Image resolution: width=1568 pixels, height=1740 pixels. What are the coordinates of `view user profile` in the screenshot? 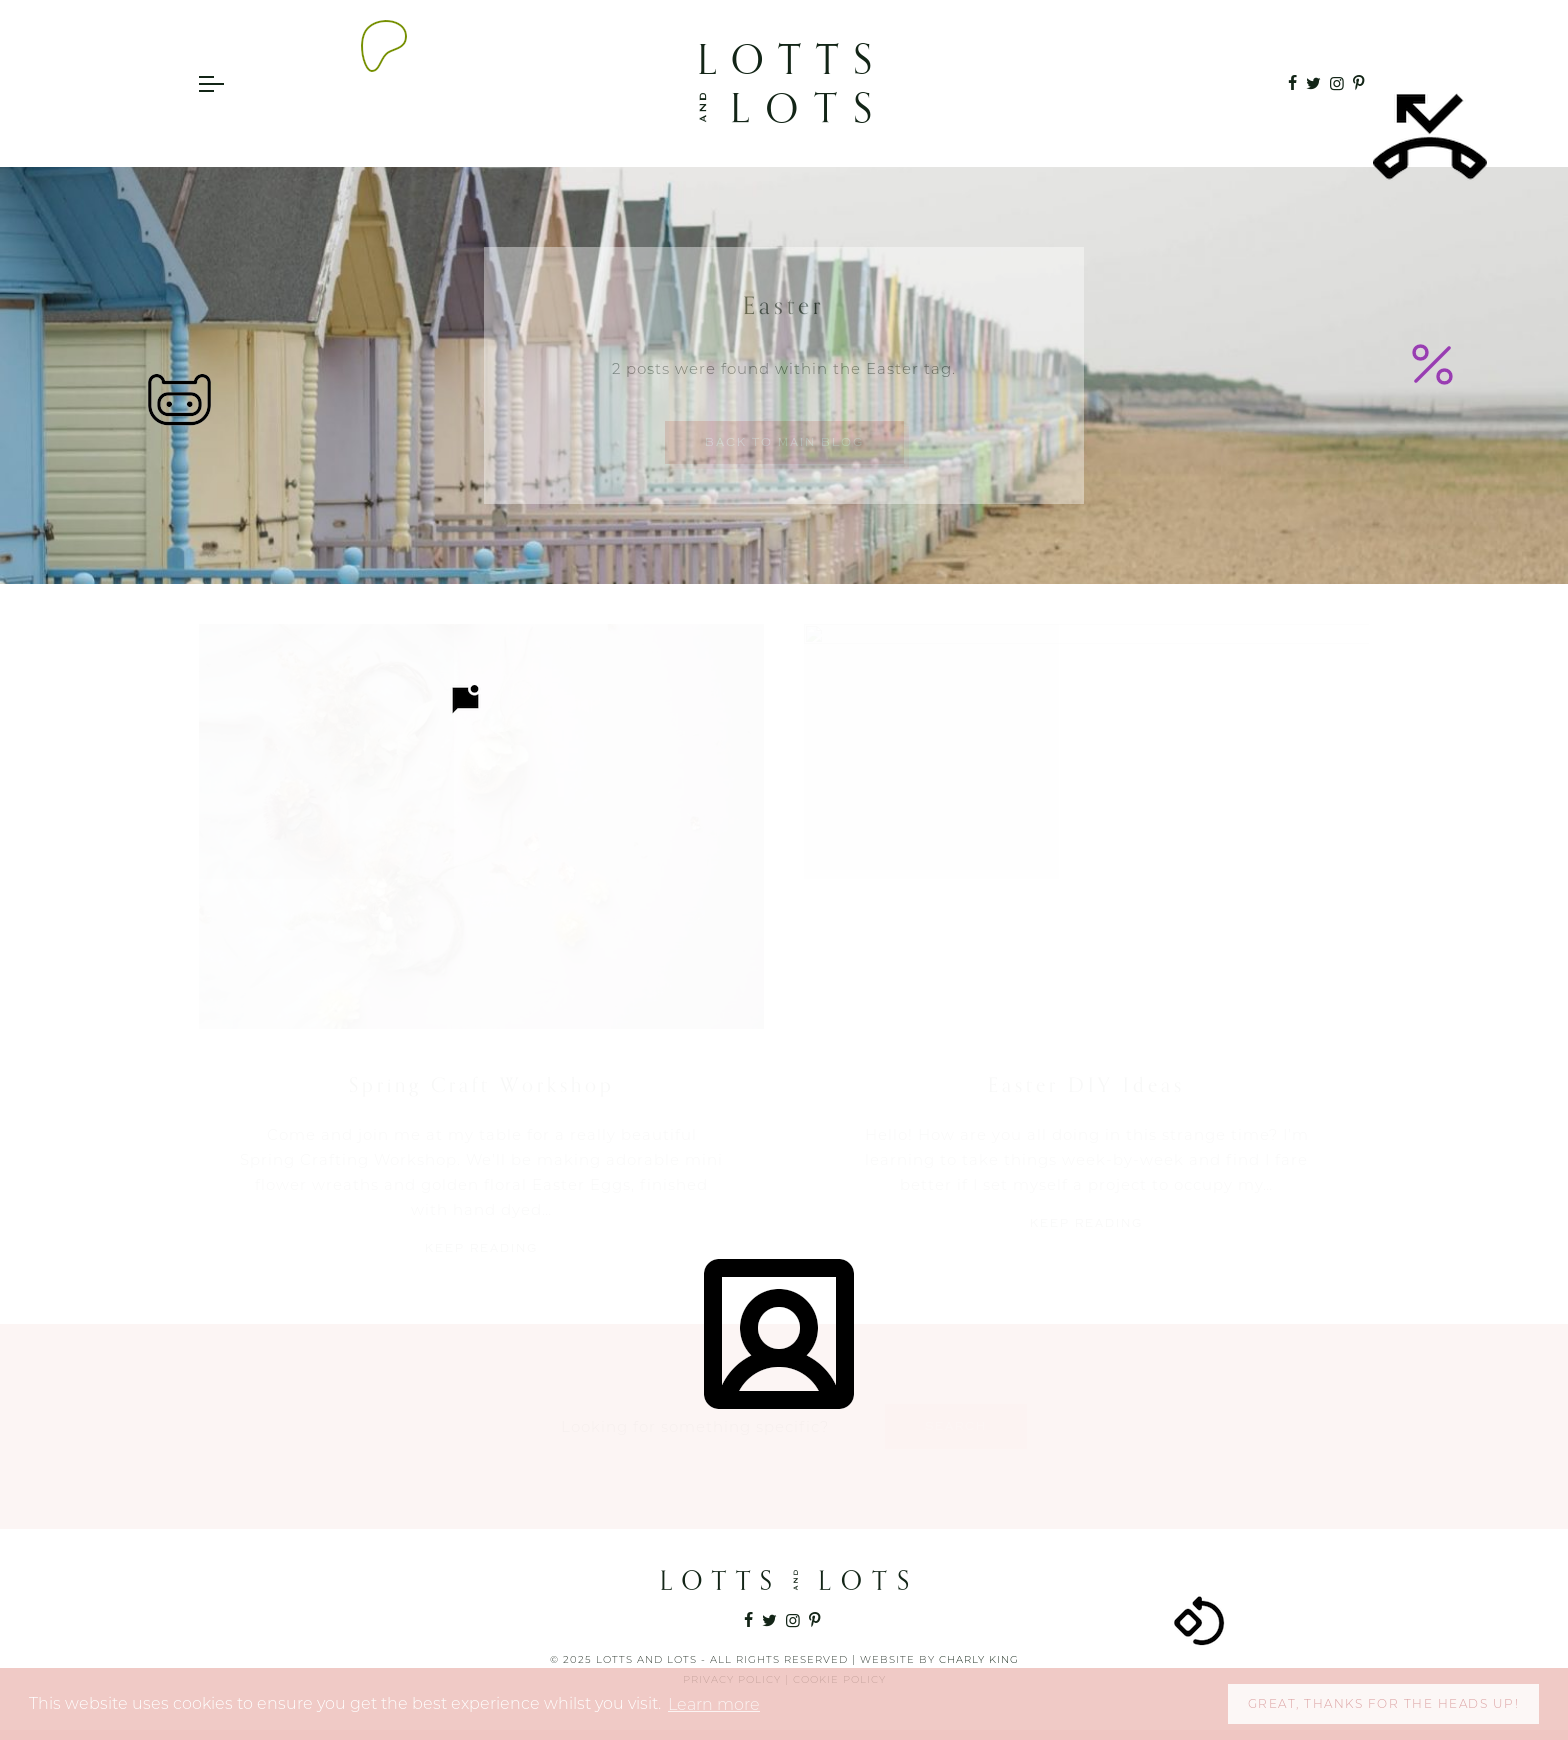 It's located at (779, 1334).